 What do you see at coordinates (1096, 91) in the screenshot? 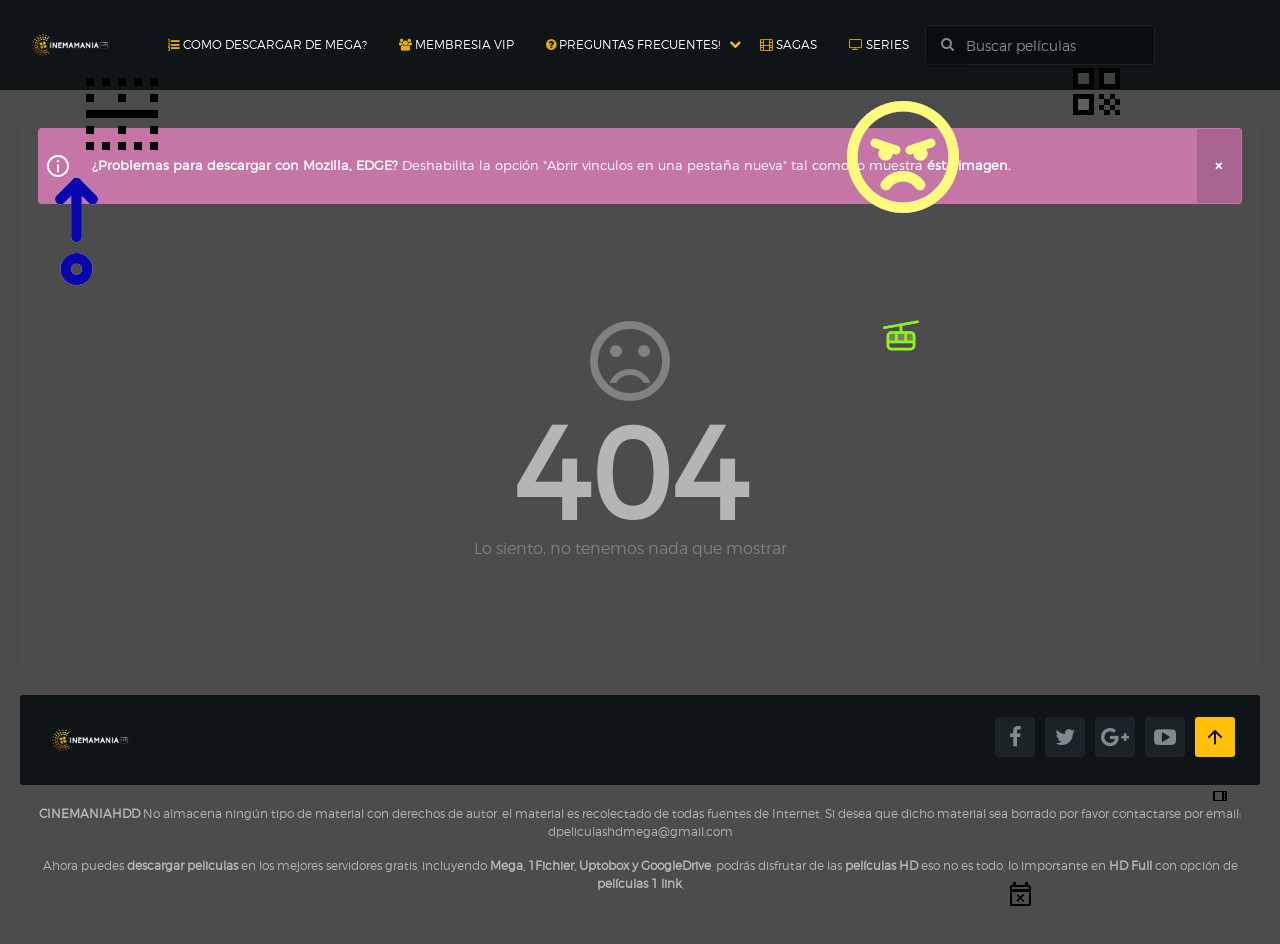
I see `scan or generate a QR code` at bounding box center [1096, 91].